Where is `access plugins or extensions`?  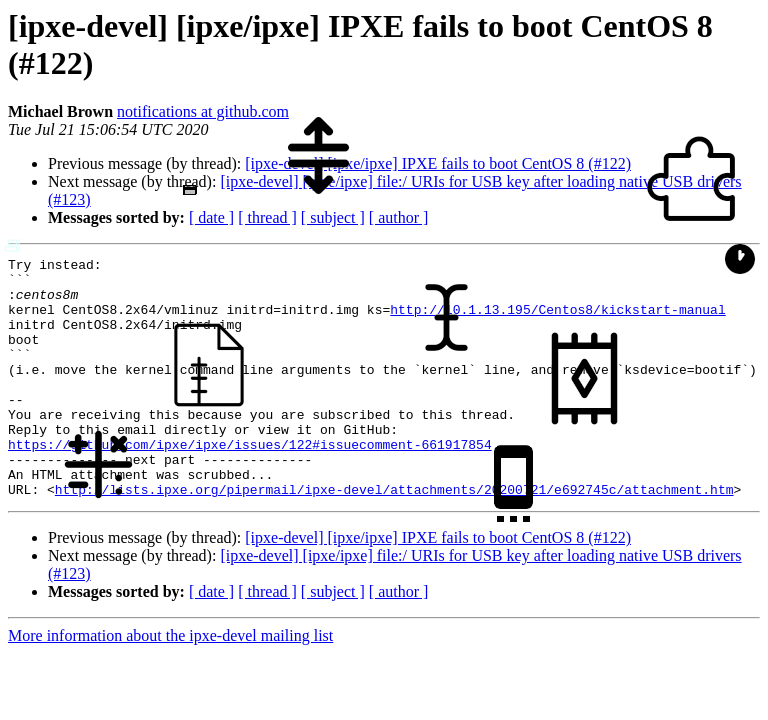
access plugins or extensions is located at coordinates (696, 182).